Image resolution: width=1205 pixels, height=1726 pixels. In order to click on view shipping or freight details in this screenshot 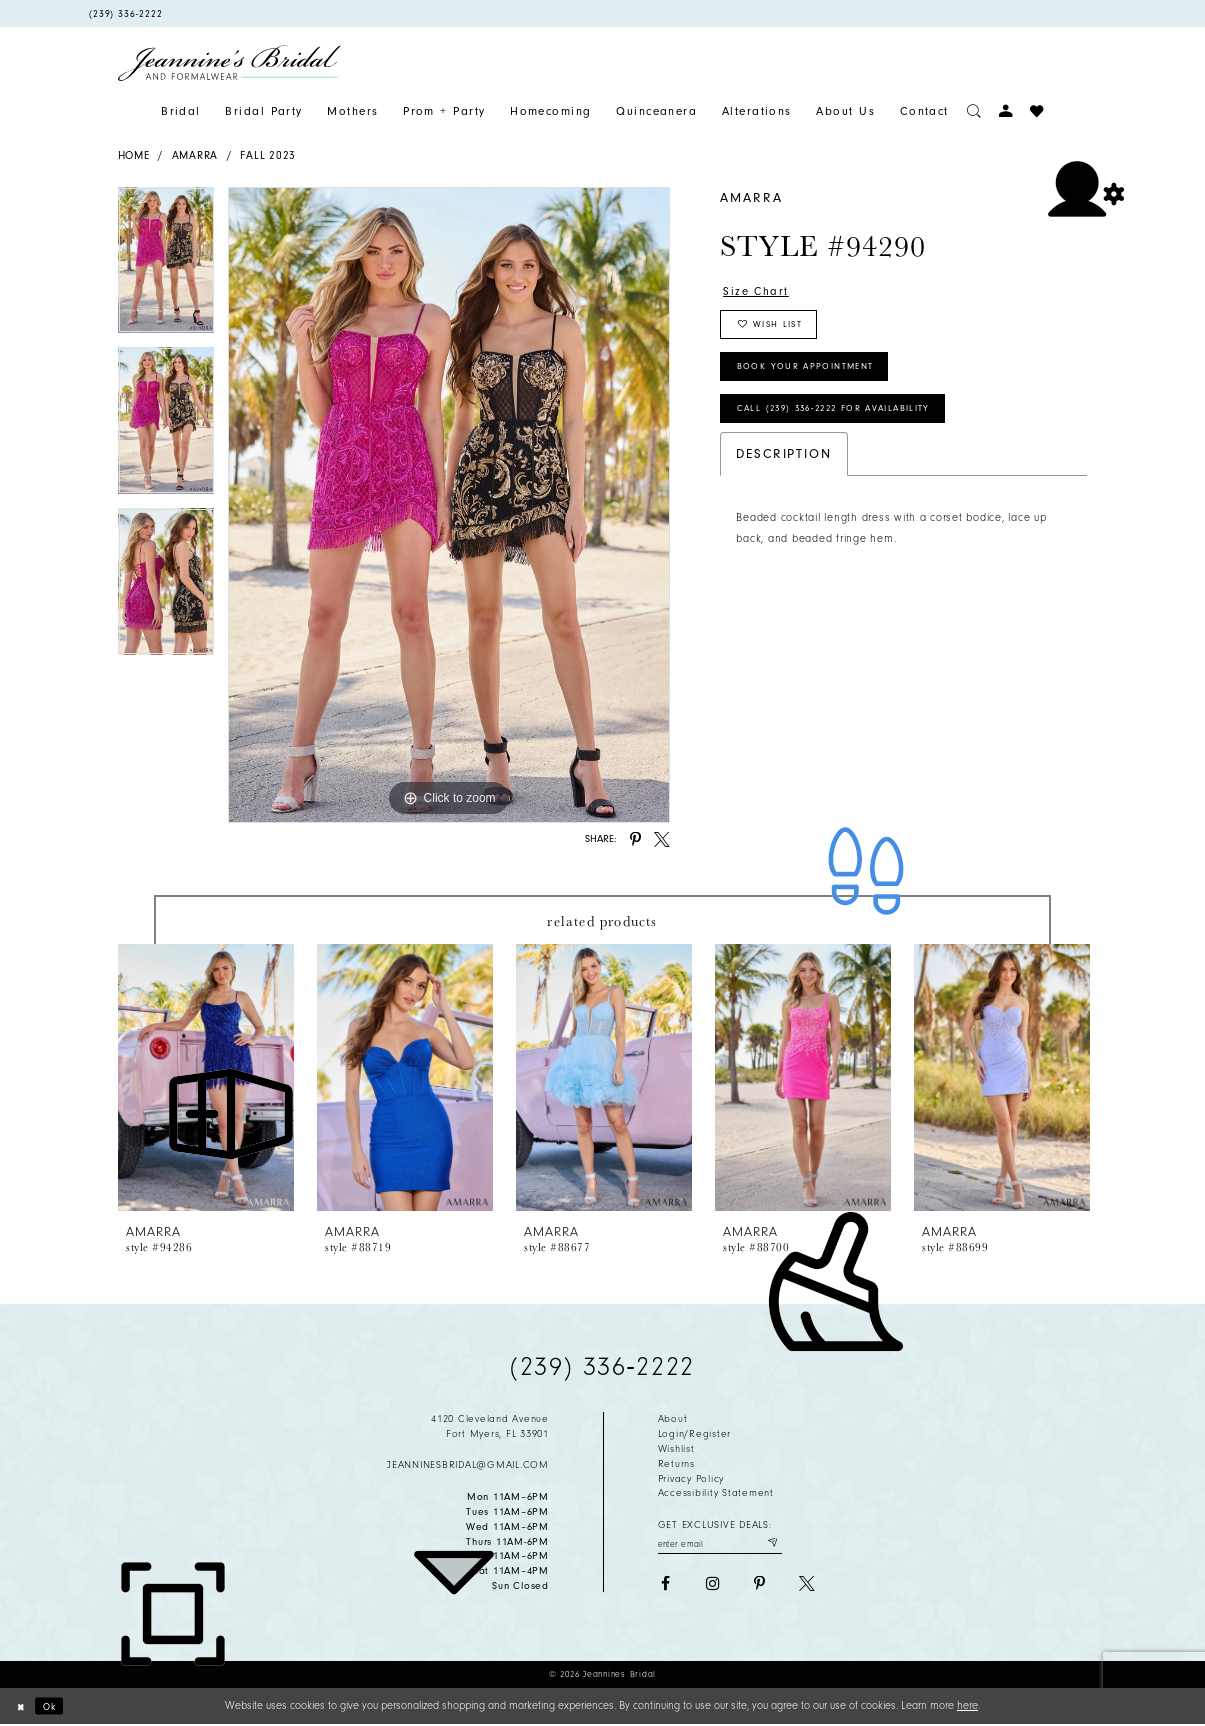, I will do `click(231, 1114)`.